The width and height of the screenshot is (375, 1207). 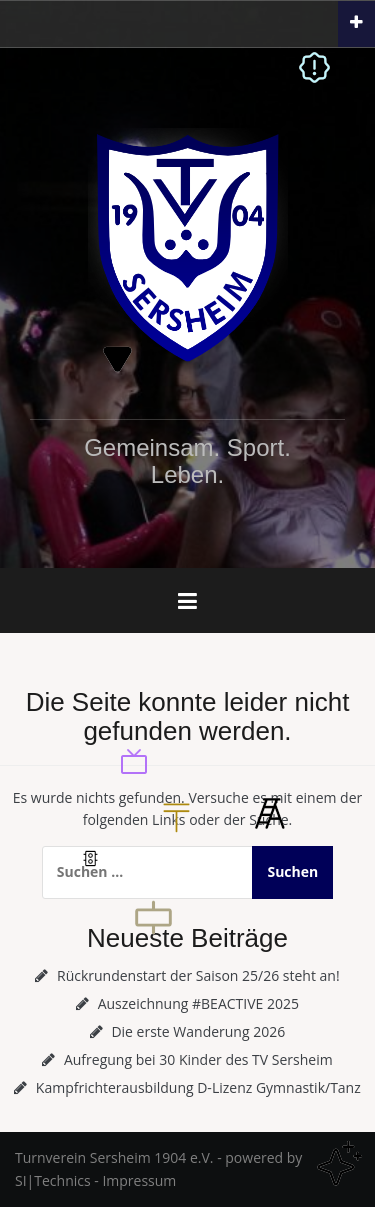 What do you see at coordinates (134, 763) in the screenshot?
I see `access TV or video streaming features` at bounding box center [134, 763].